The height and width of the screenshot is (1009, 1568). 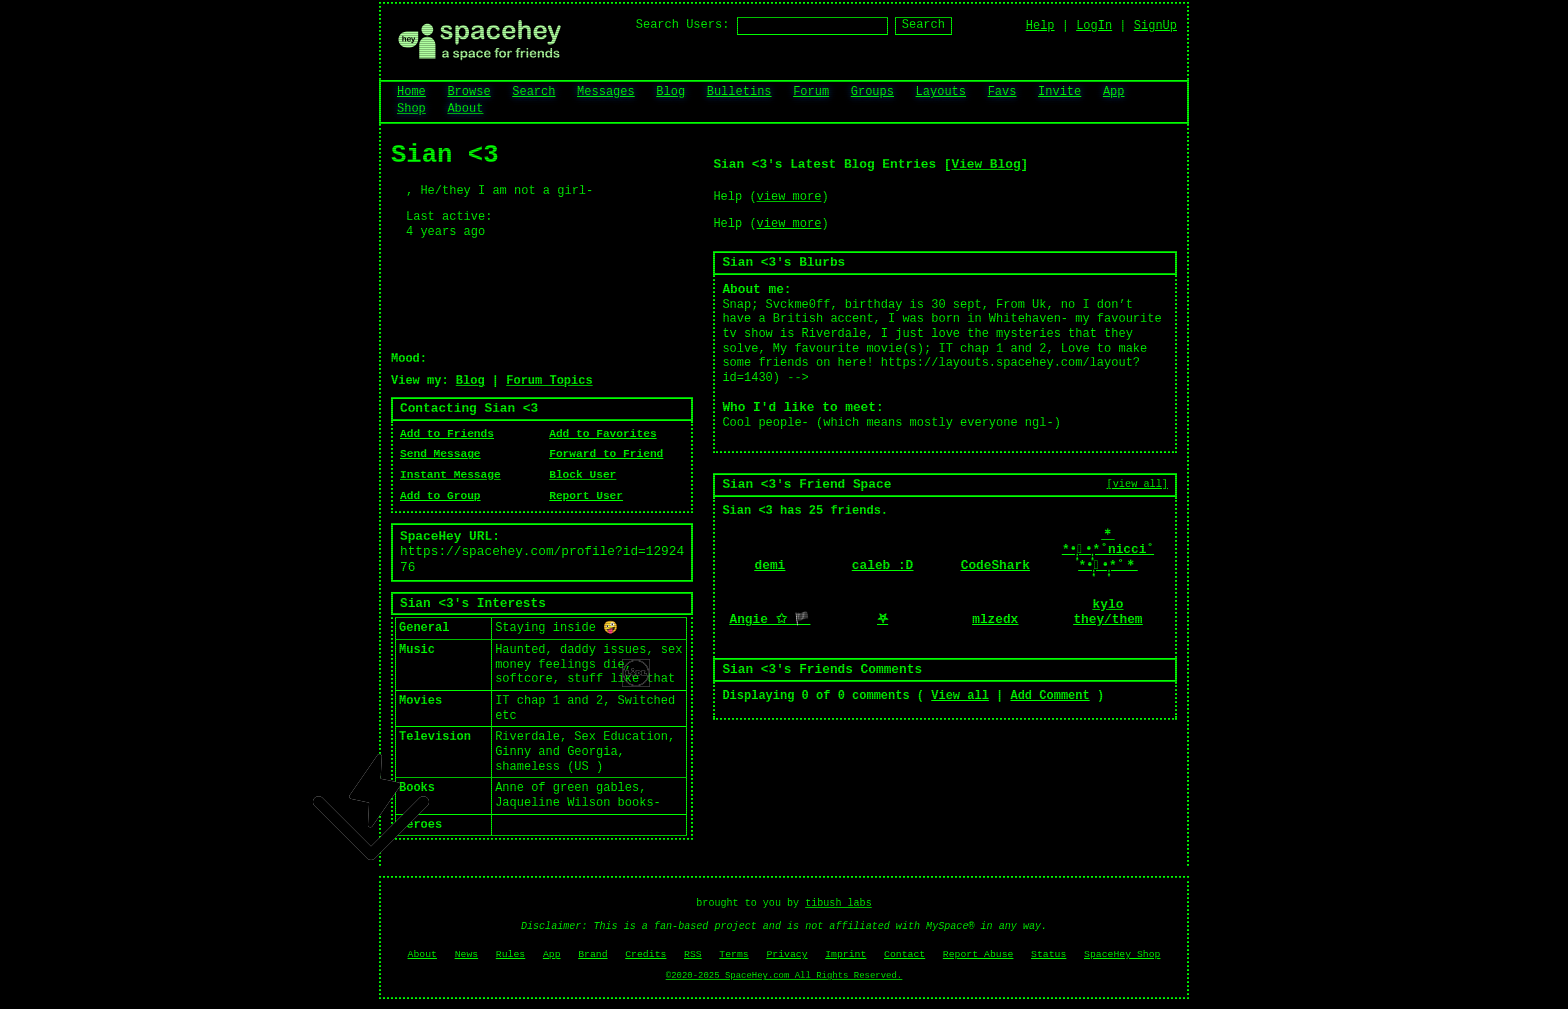 What do you see at coordinates (371, 807) in the screenshot?
I see `vitest testing framework logo` at bounding box center [371, 807].